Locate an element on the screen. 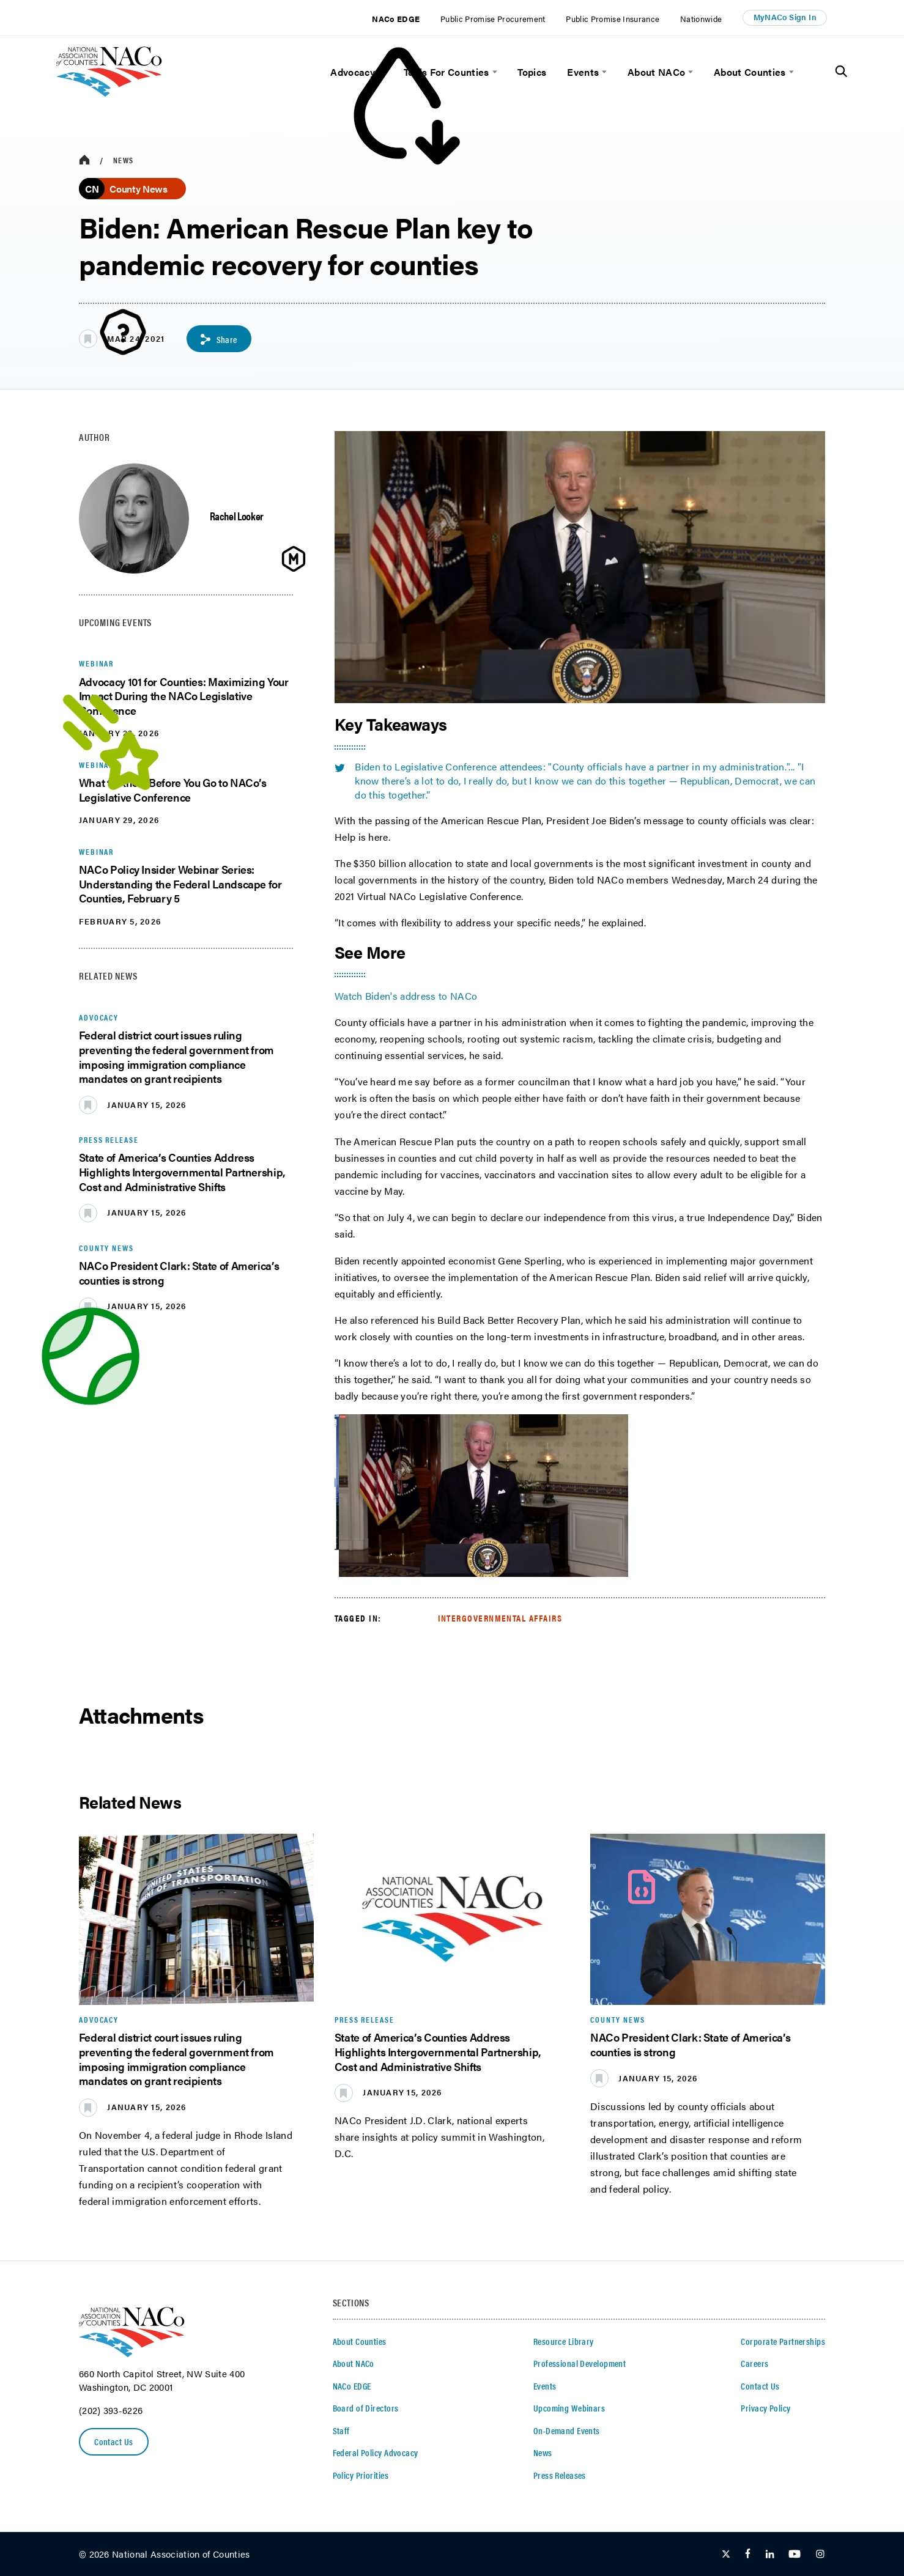 This screenshot has height=2576, width=904. view source code file is located at coordinates (642, 1887).